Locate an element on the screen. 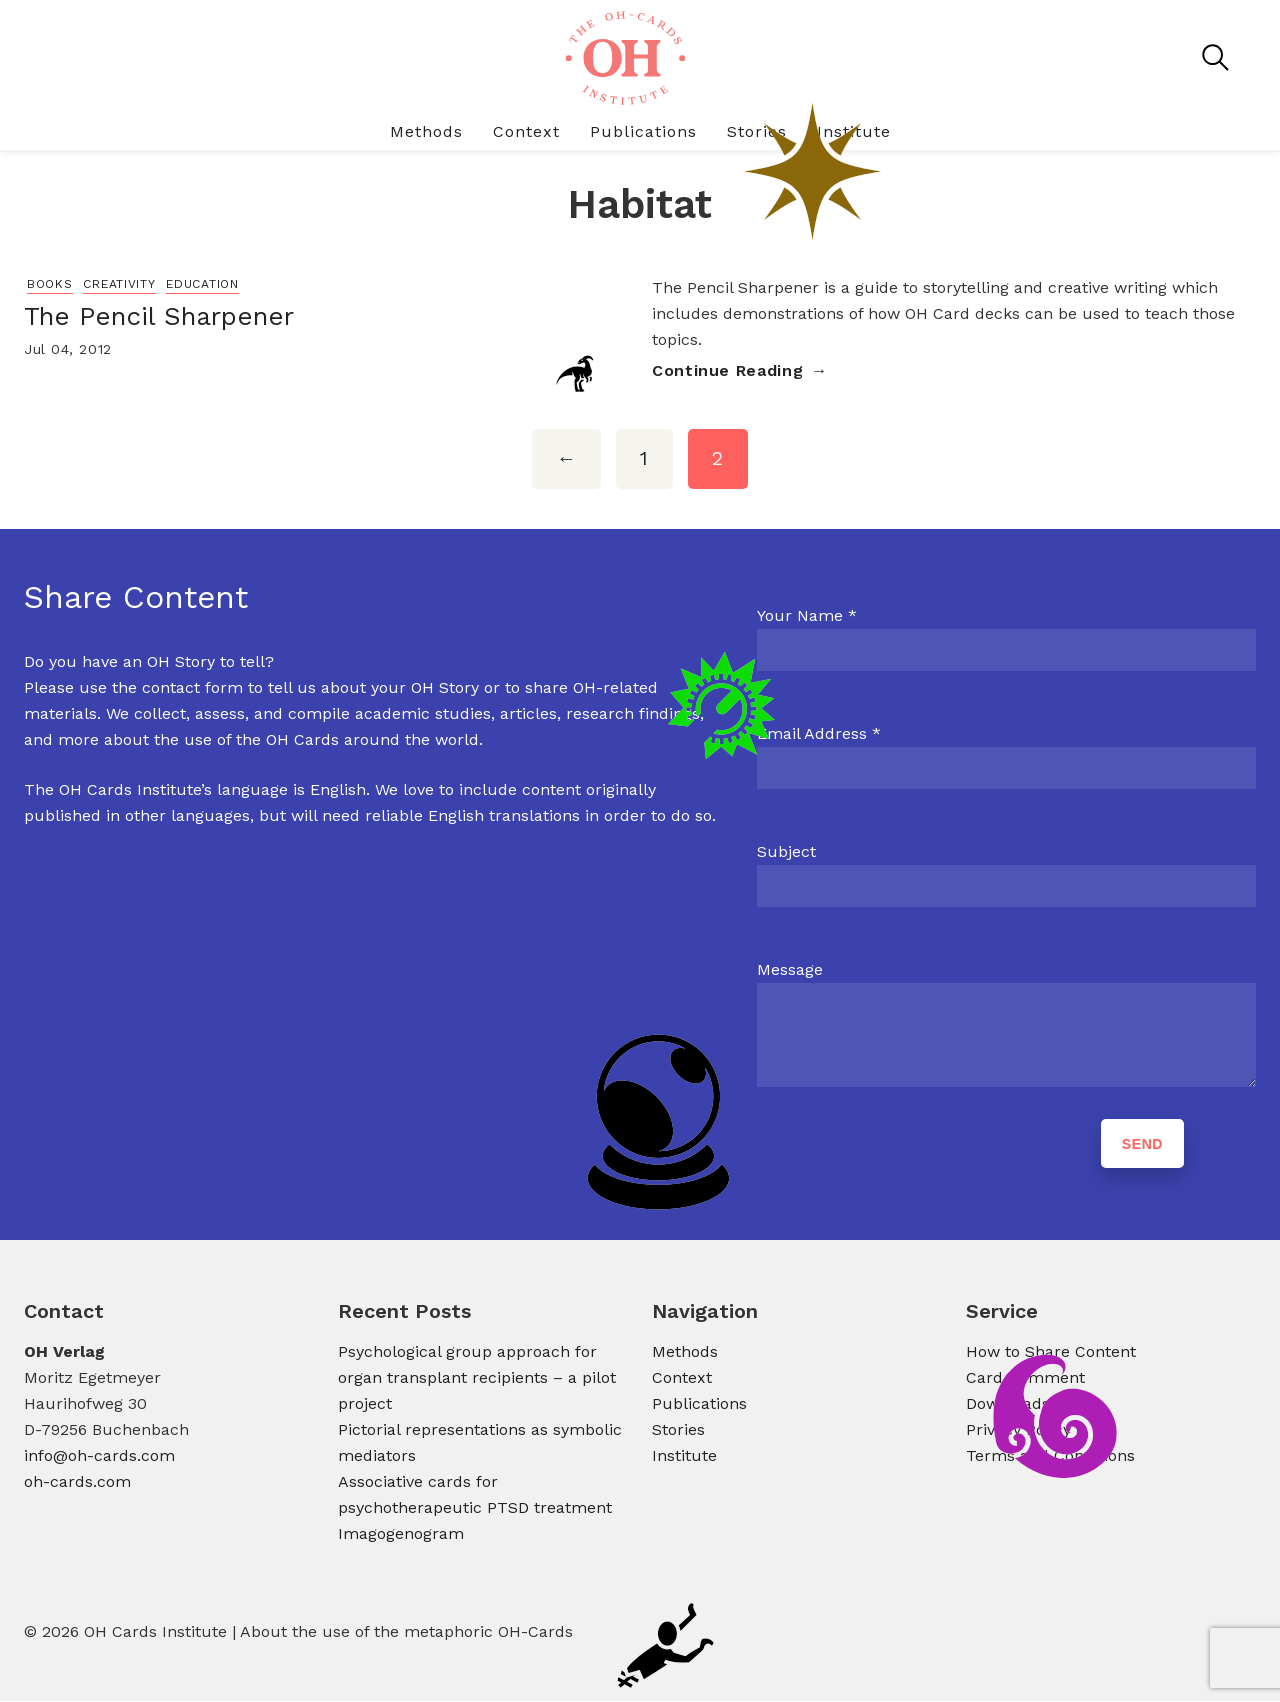 Image resolution: width=1280 pixels, height=1702 pixels. navigate using compass or directional guide is located at coordinates (812, 171).